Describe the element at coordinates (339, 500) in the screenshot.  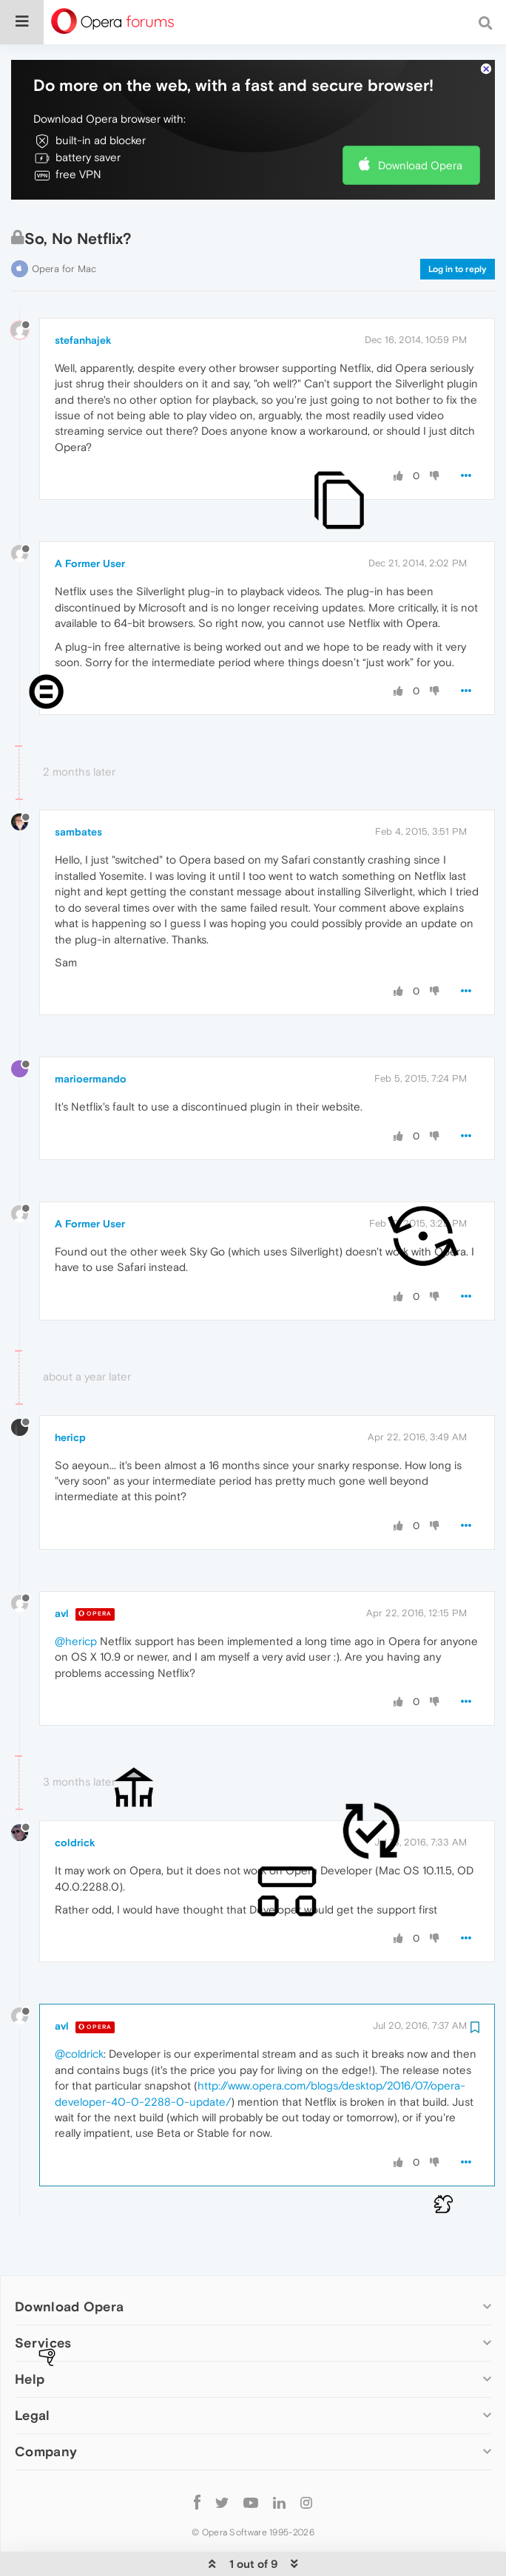
I see `copy to clipboard` at that location.